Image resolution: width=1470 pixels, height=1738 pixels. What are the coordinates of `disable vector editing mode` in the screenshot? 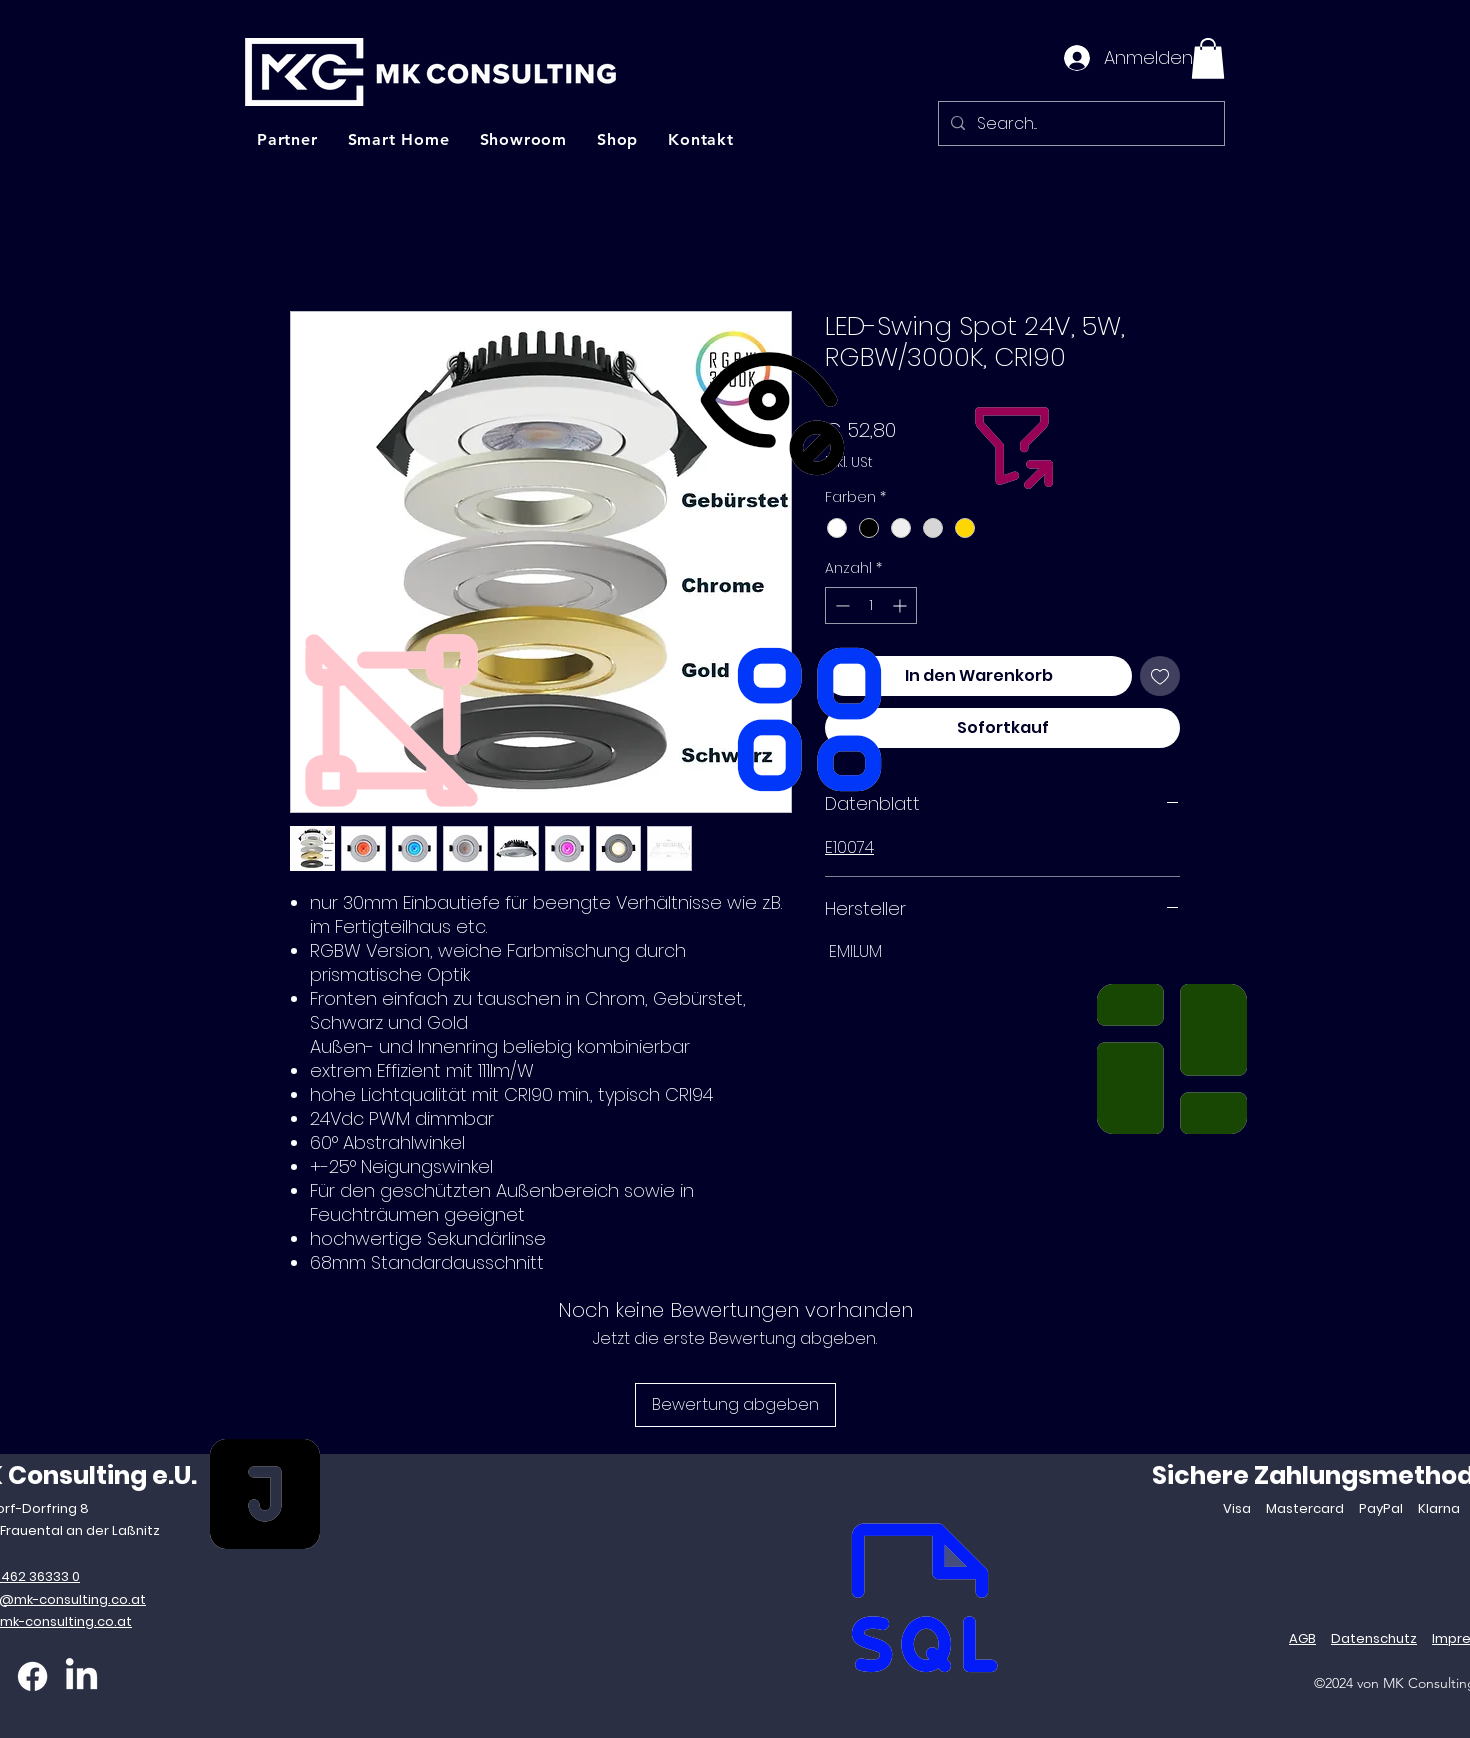 It's located at (391, 720).